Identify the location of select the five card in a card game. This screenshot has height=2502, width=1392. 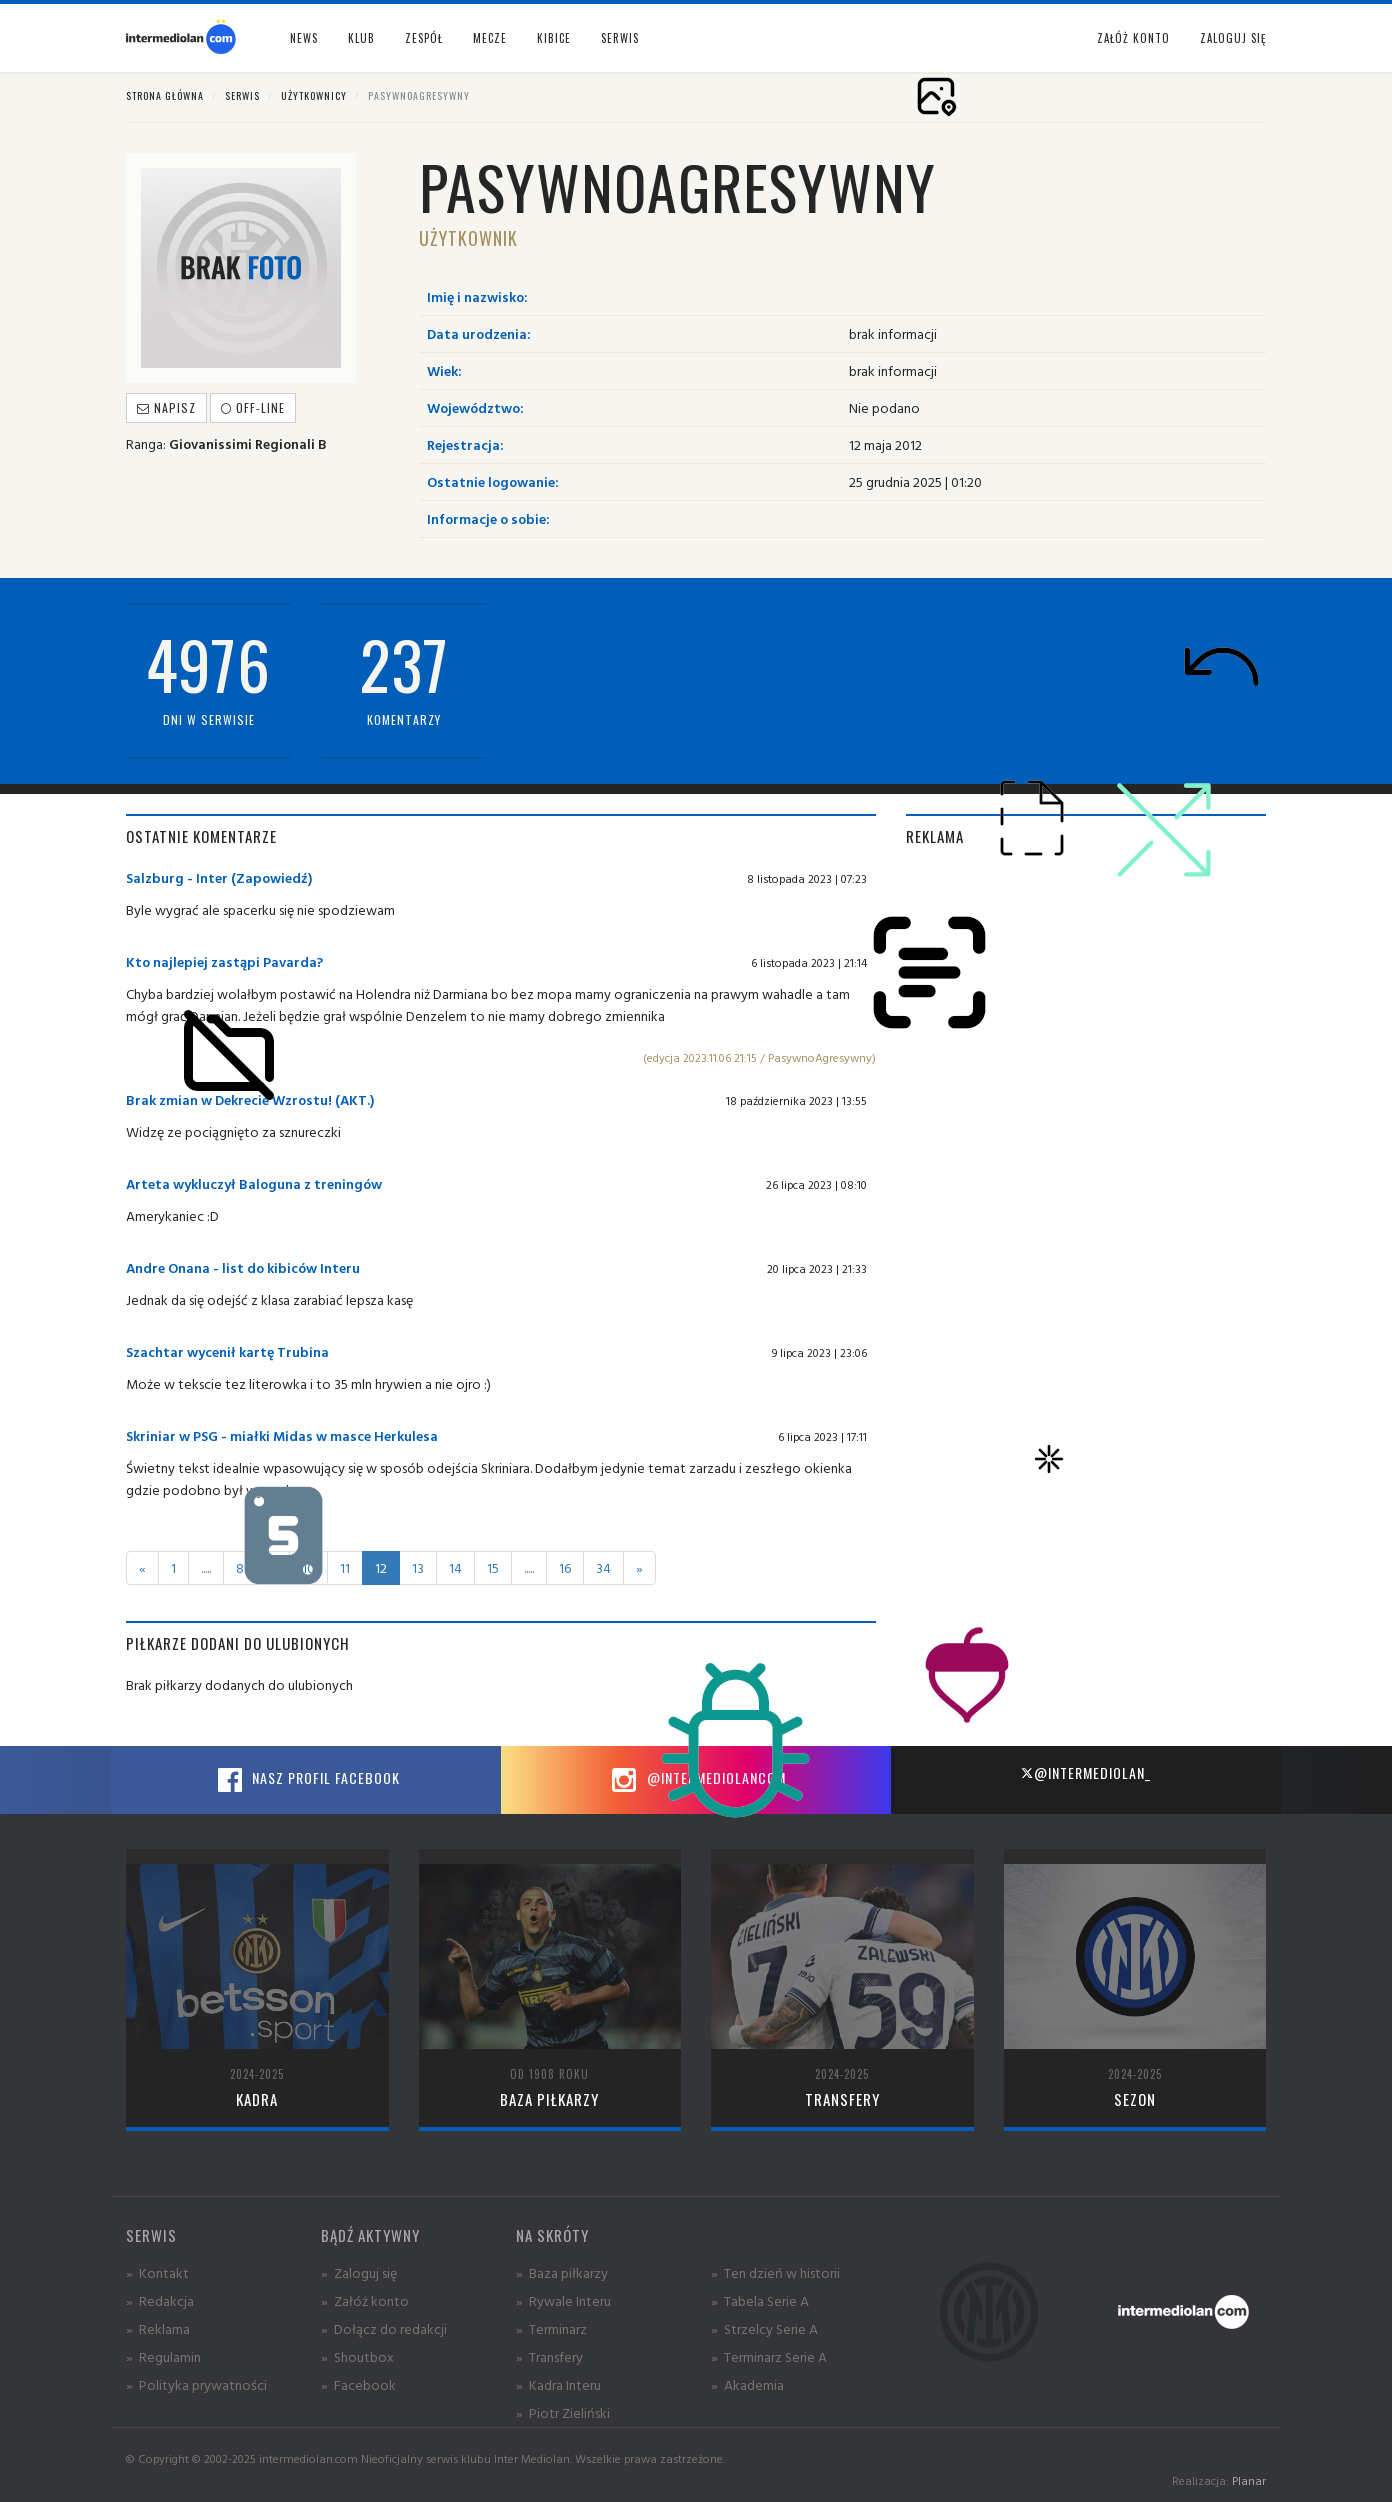
(283, 1535).